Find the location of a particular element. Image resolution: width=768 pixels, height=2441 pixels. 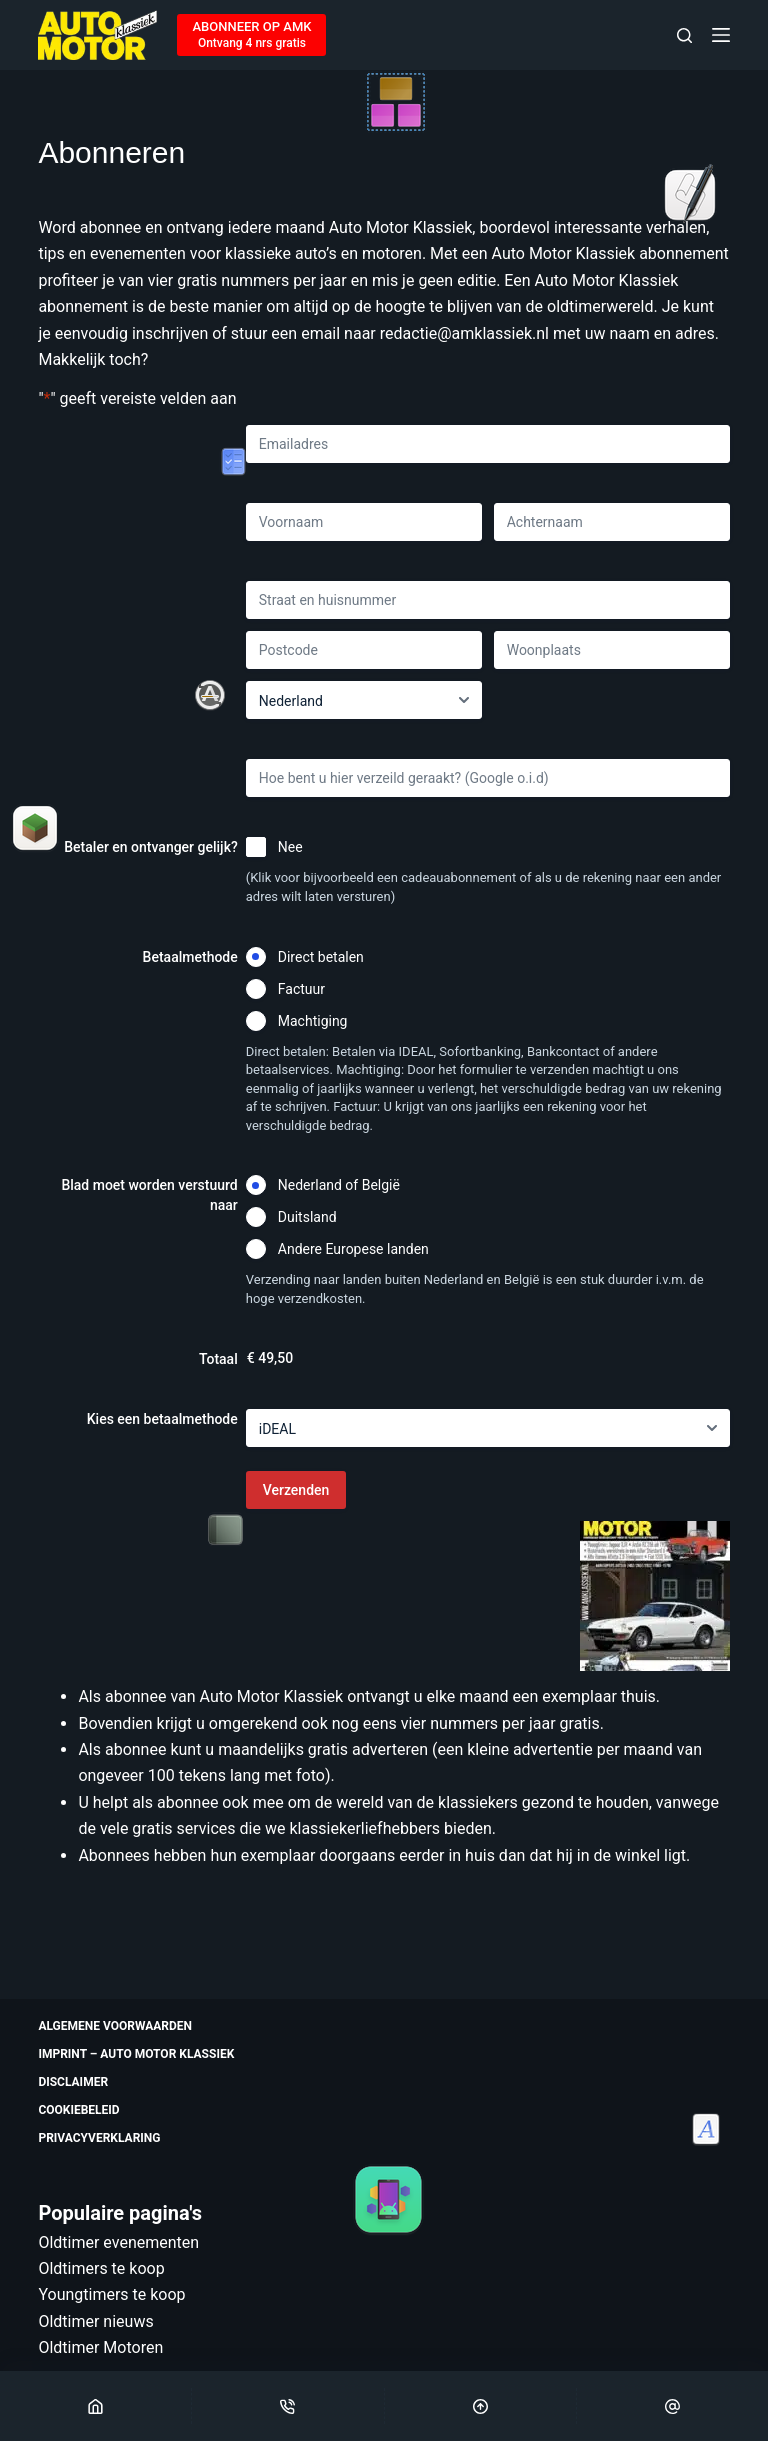

select all items in the current view is located at coordinates (396, 102).